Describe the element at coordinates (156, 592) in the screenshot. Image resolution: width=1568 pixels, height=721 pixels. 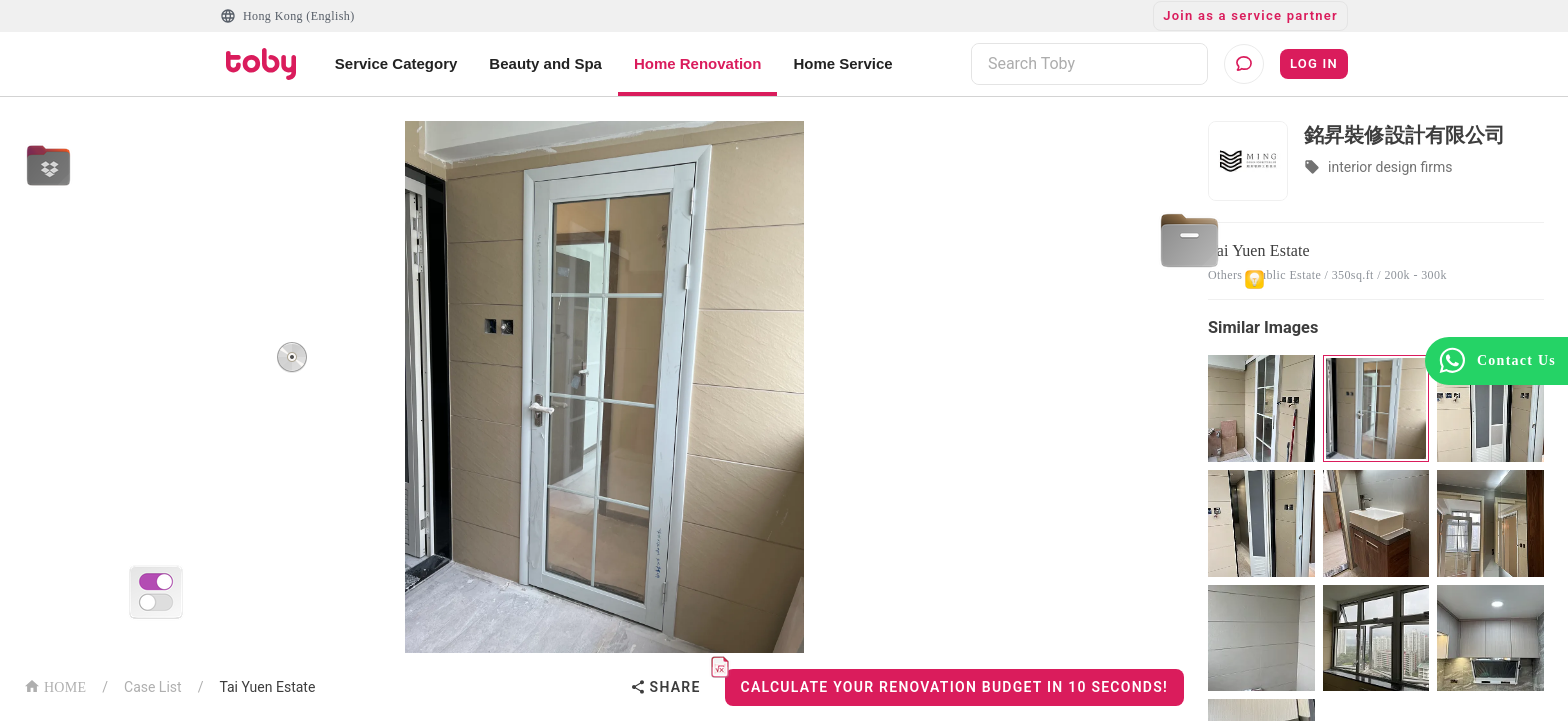
I see `open gnome tweaks to customize desktop settings` at that location.